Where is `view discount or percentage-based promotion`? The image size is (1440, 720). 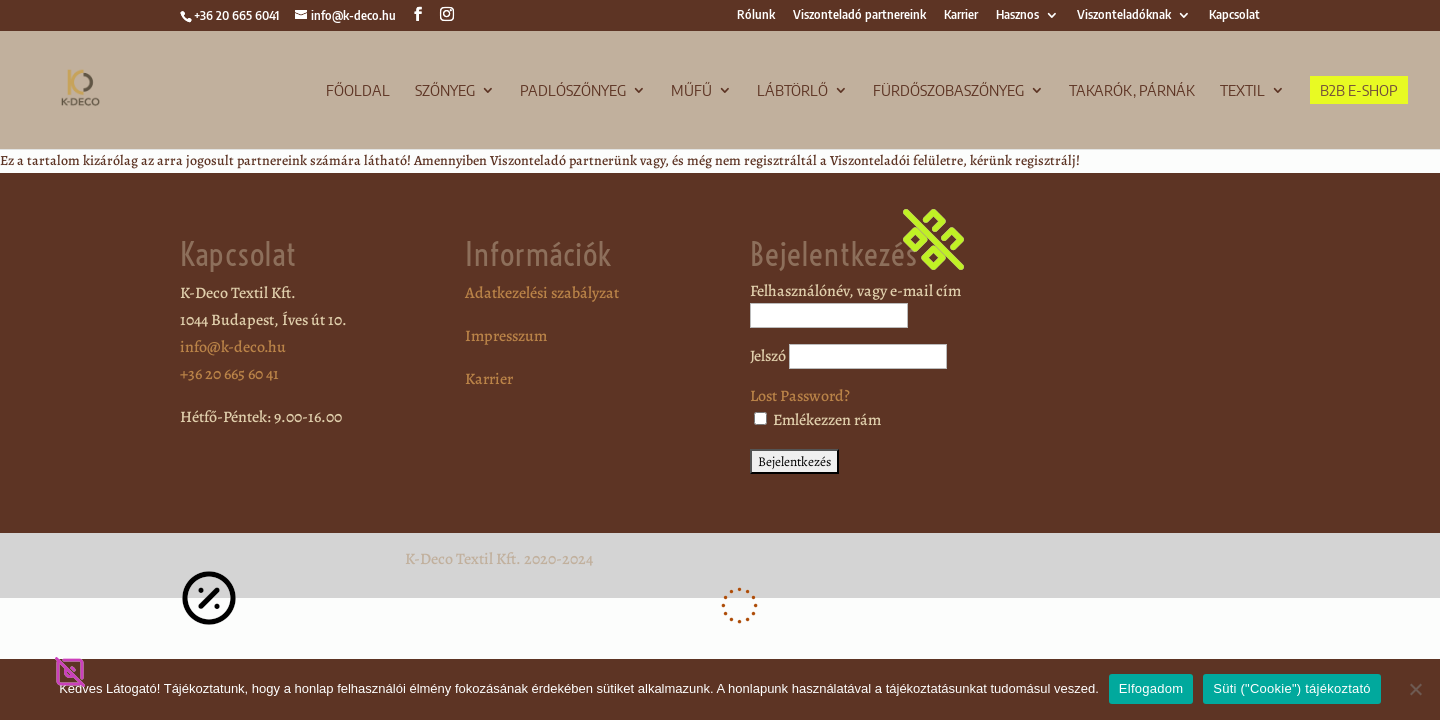 view discount or percentage-based promotion is located at coordinates (209, 598).